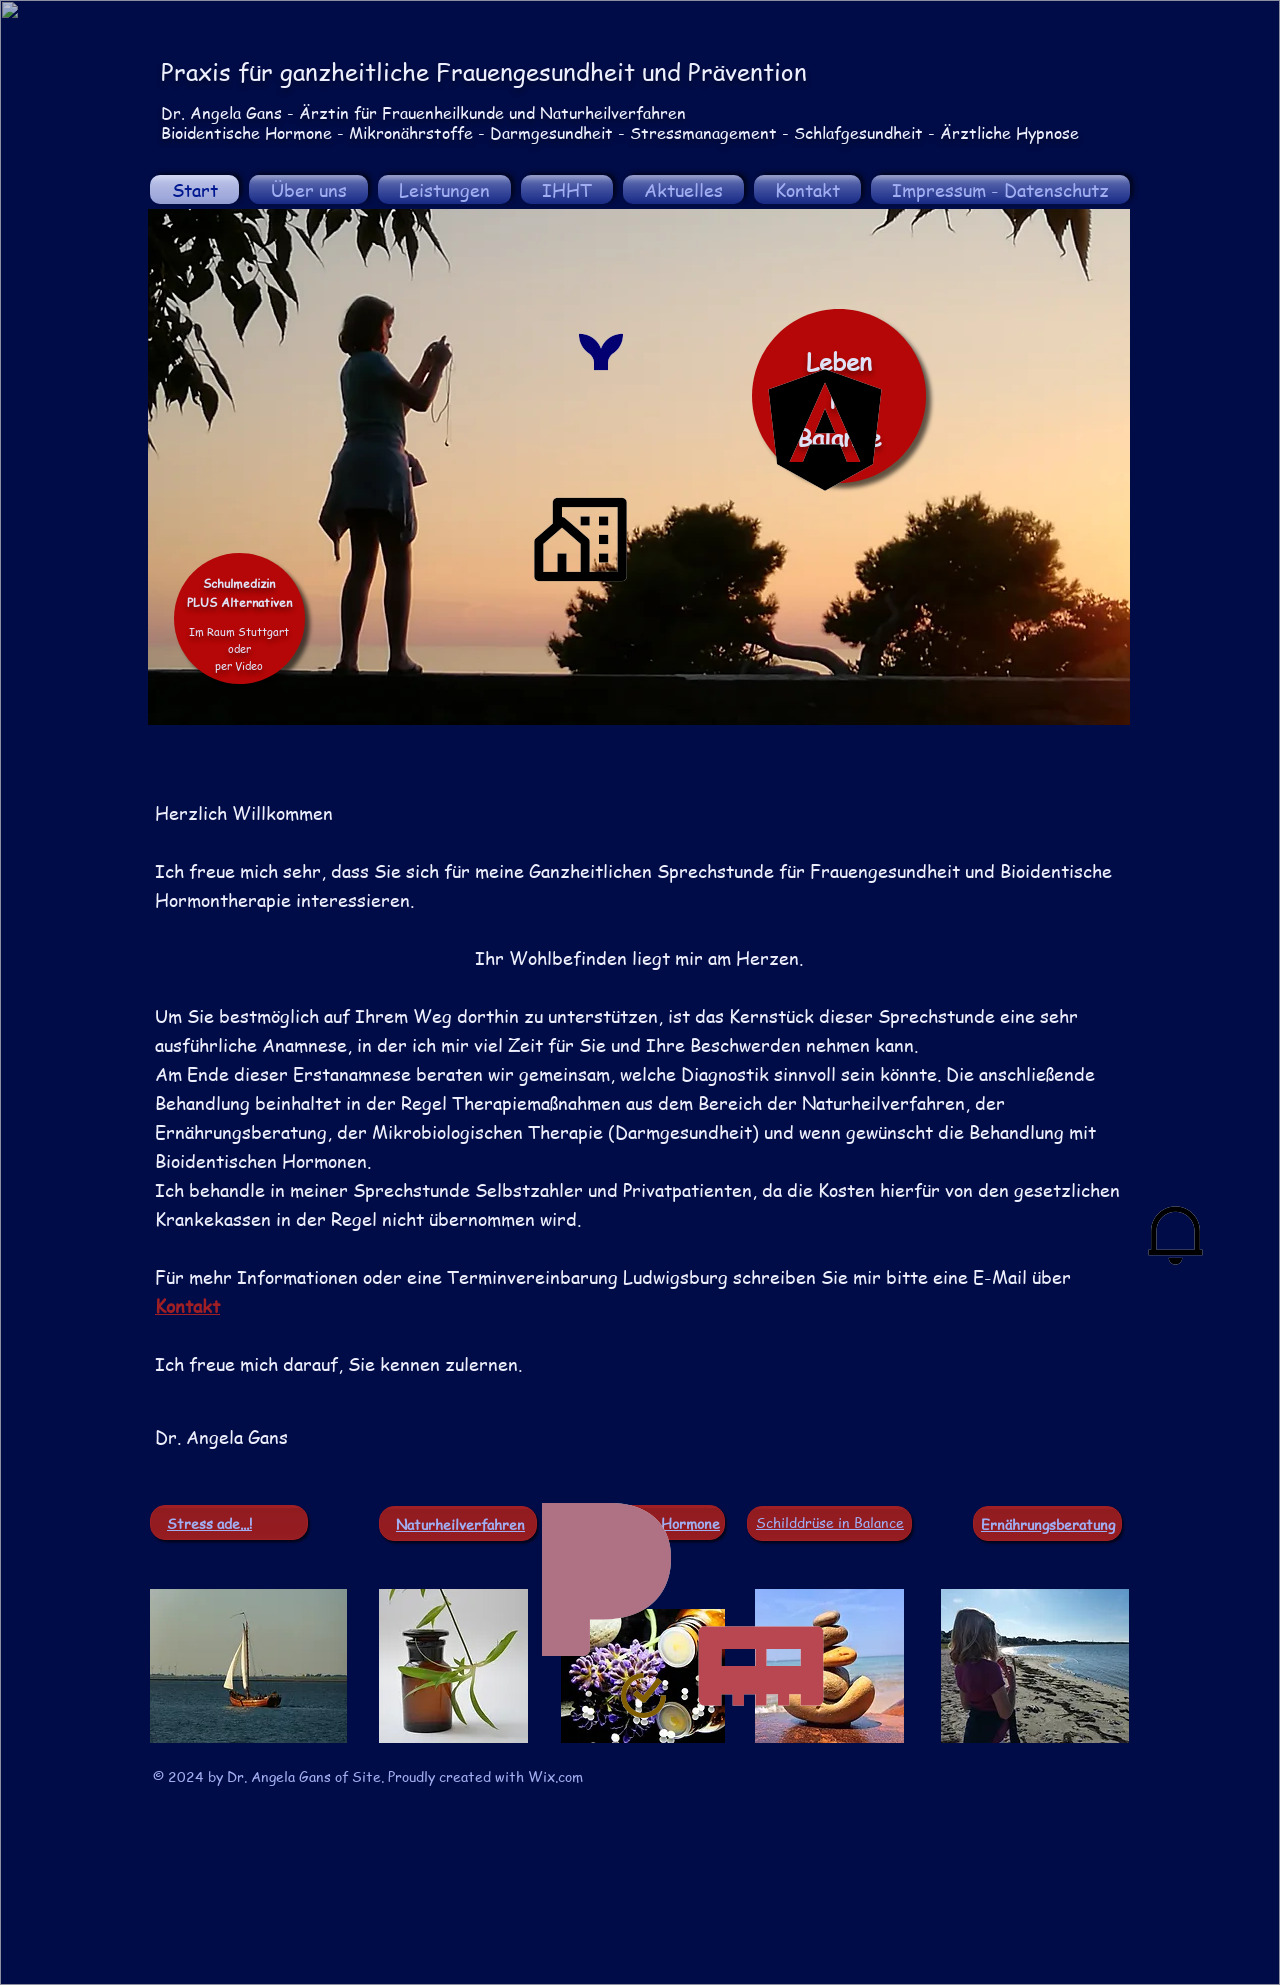  I want to click on view RAM or memory usage, so click(761, 1666).